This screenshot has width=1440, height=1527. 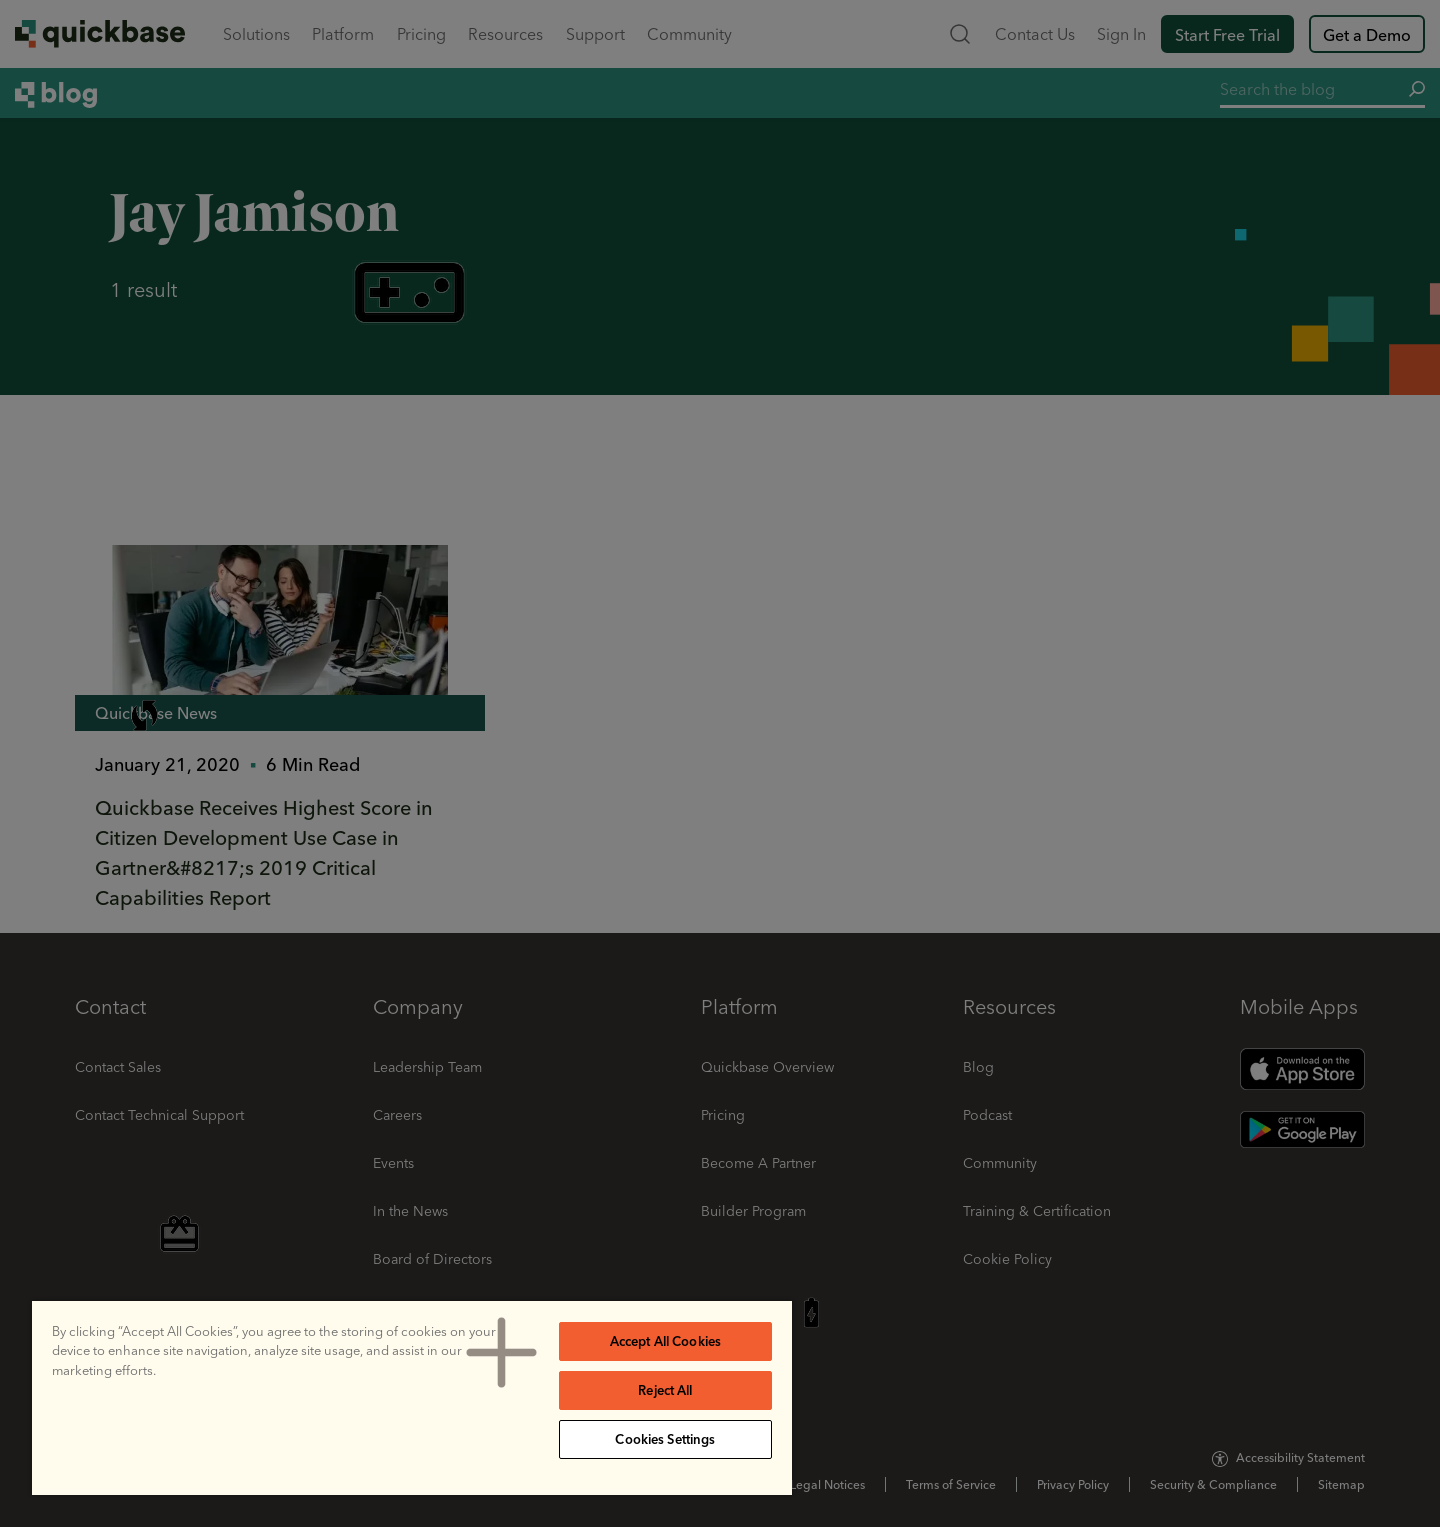 What do you see at coordinates (811, 1312) in the screenshot?
I see `indicates battery is fully charged while connected to power` at bounding box center [811, 1312].